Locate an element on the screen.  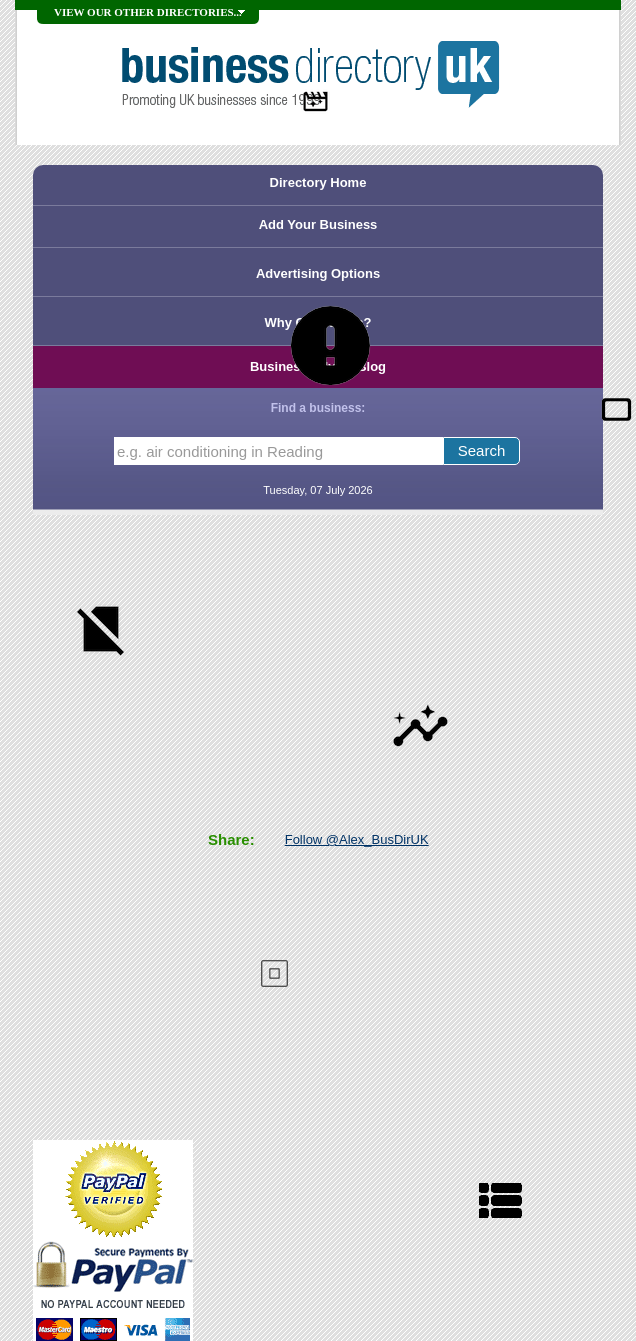
switch to list view is located at coordinates (501, 1200).